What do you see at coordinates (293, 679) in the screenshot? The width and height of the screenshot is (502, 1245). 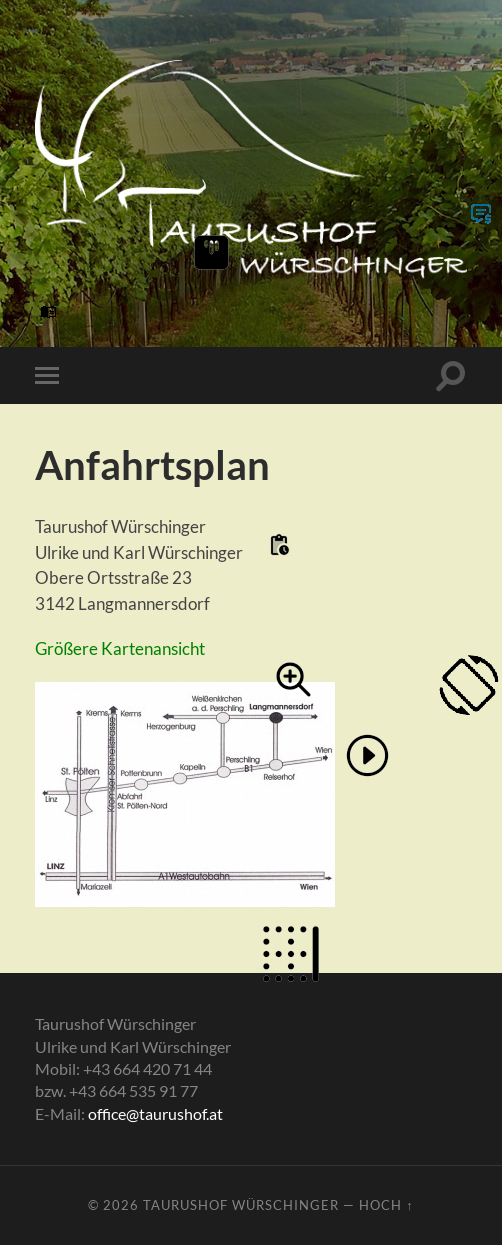 I see `zoom in on content or image` at bounding box center [293, 679].